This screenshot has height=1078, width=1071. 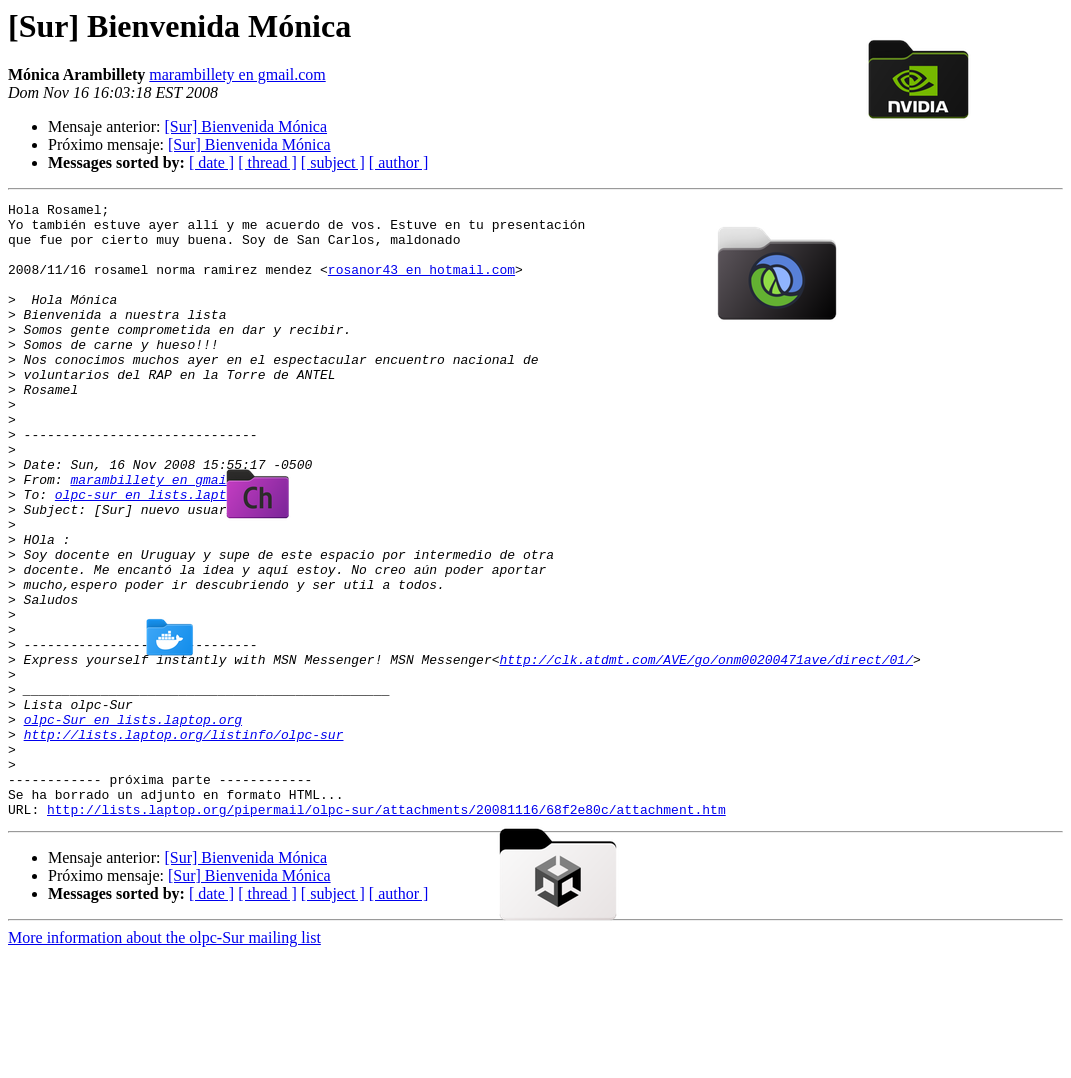 What do you see at coordinates (257, 495) in the screenshot?
I see `open adobe character animator project folder` at bounding box center [257, 495].